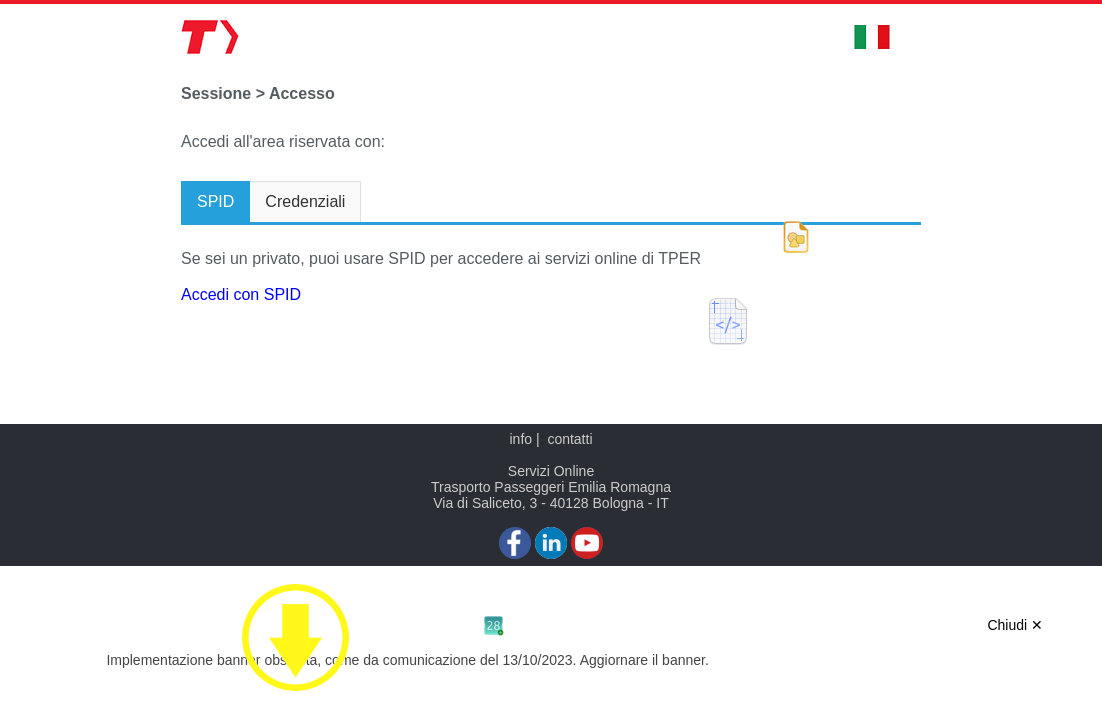  What do you see at coordinates (796, 237) in the screenshot?
I see `open an opendocument graphics template file` at bounding box center [796, 237].